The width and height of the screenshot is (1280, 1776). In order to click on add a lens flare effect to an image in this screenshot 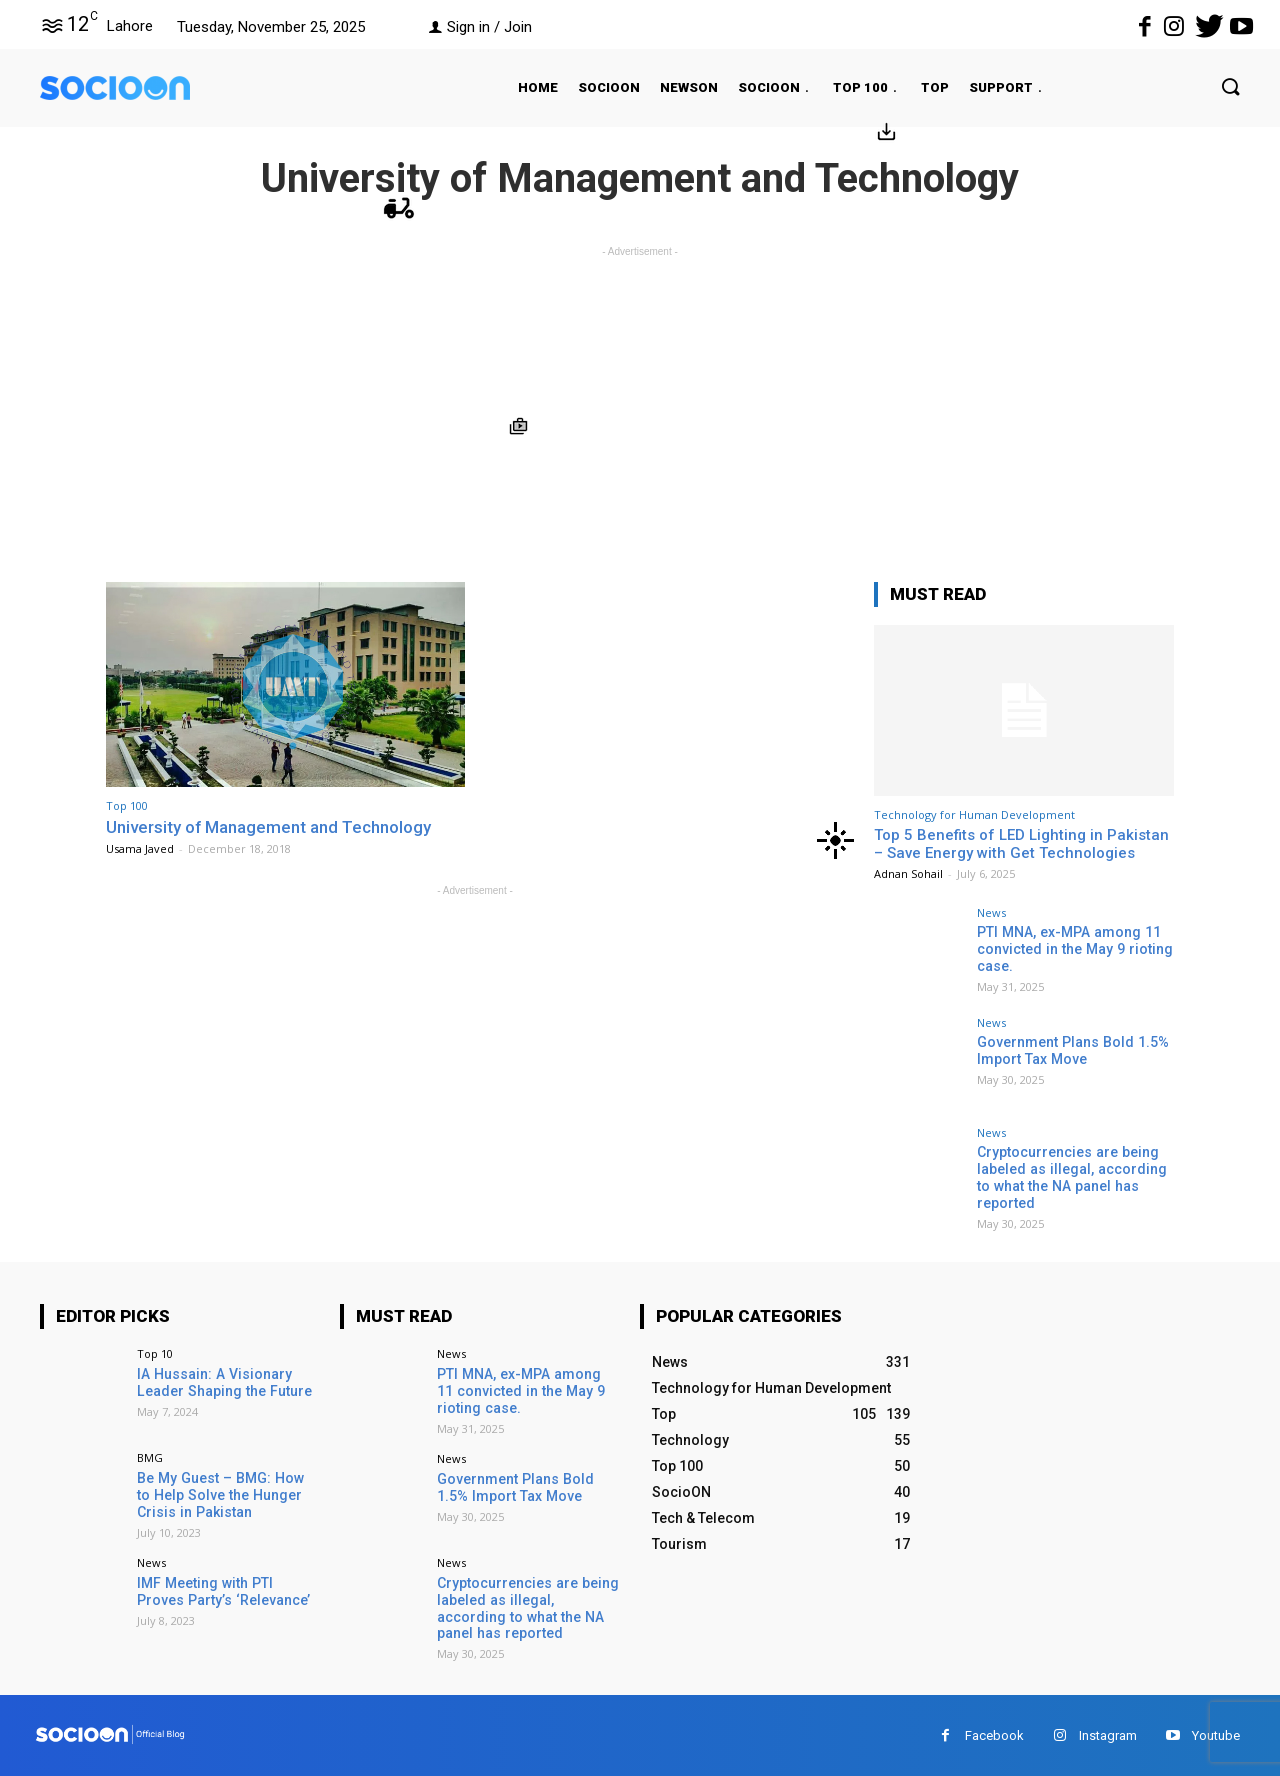, I will do `click(835, 840)`.